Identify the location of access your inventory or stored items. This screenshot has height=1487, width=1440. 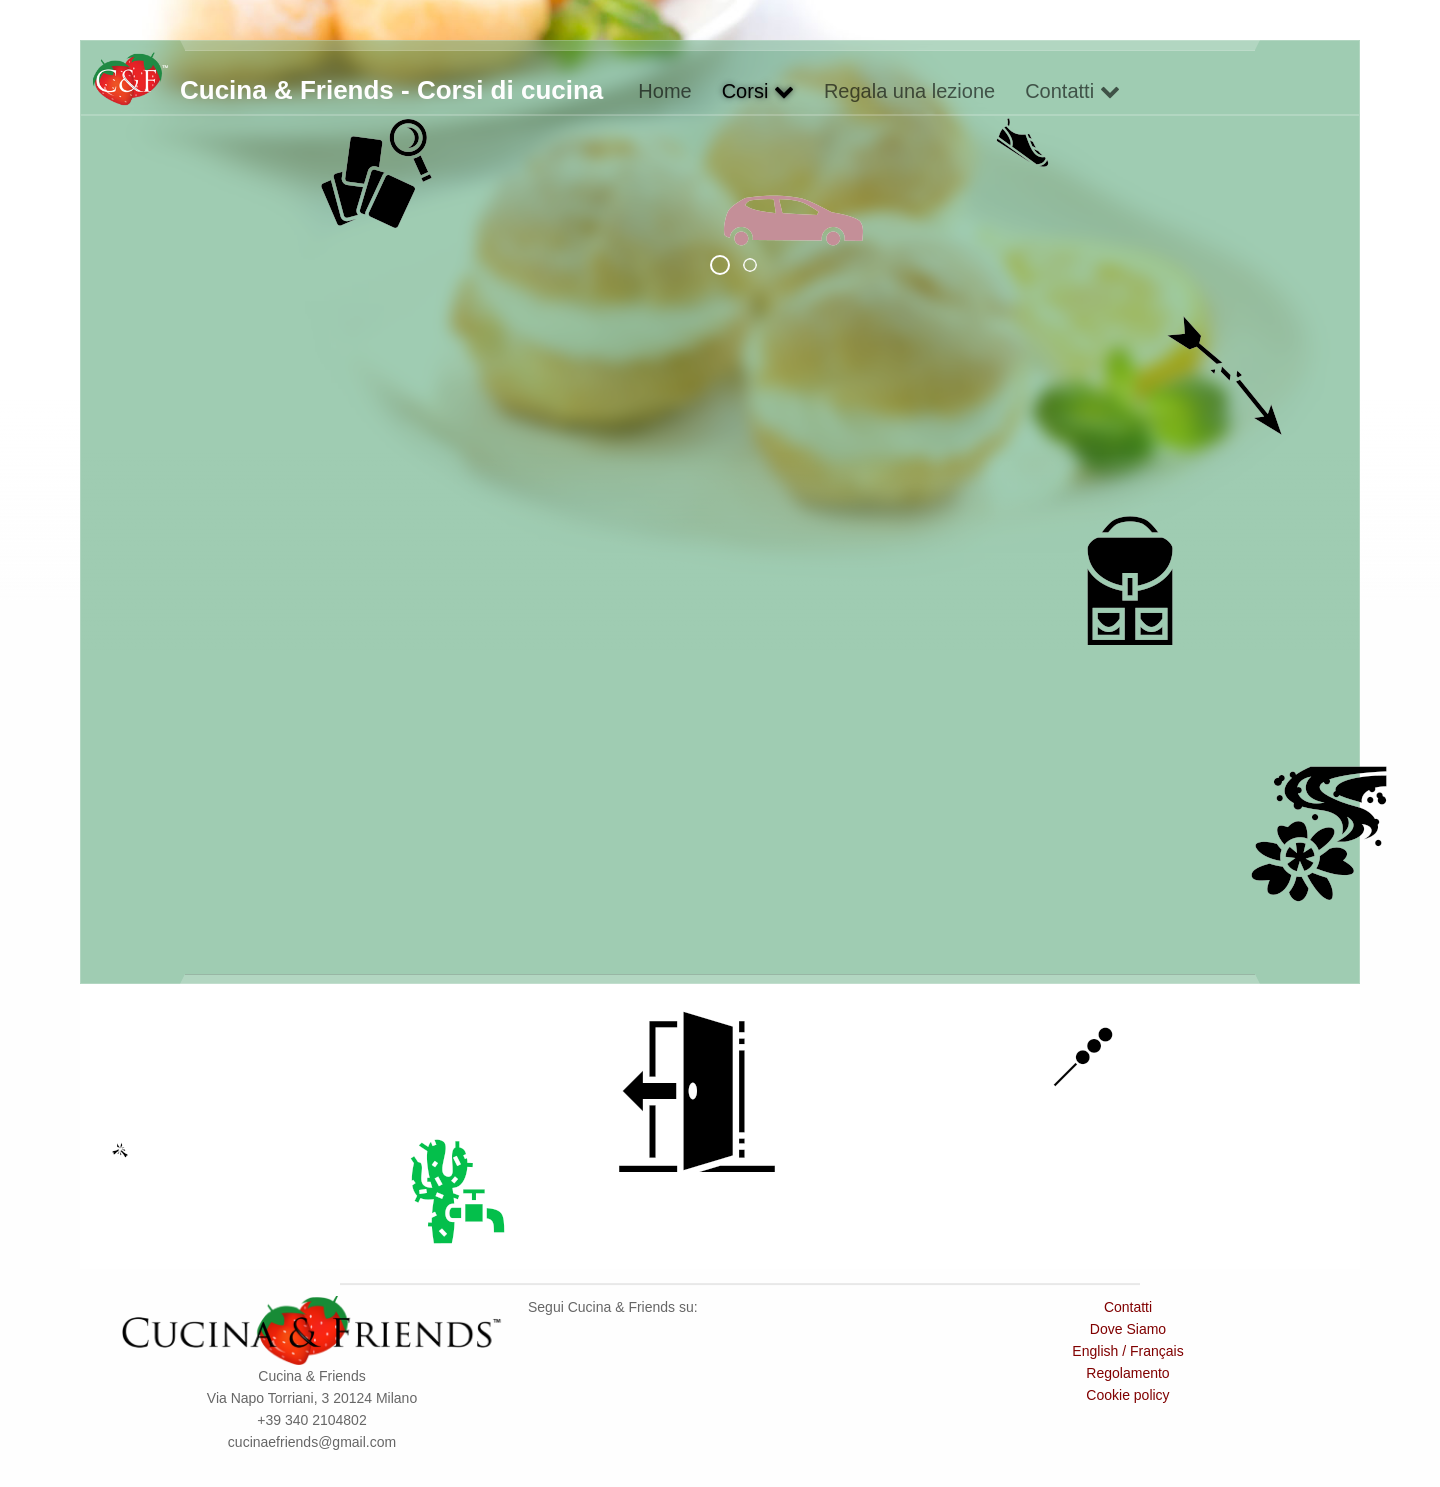
(1130, 580).